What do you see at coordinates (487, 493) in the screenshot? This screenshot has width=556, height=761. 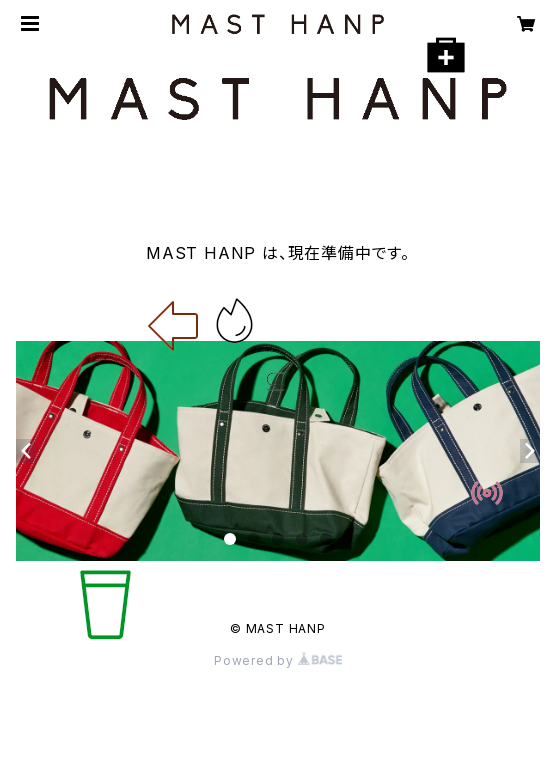 I see `access radio or audio streaming` at bounding box center [487, 493].